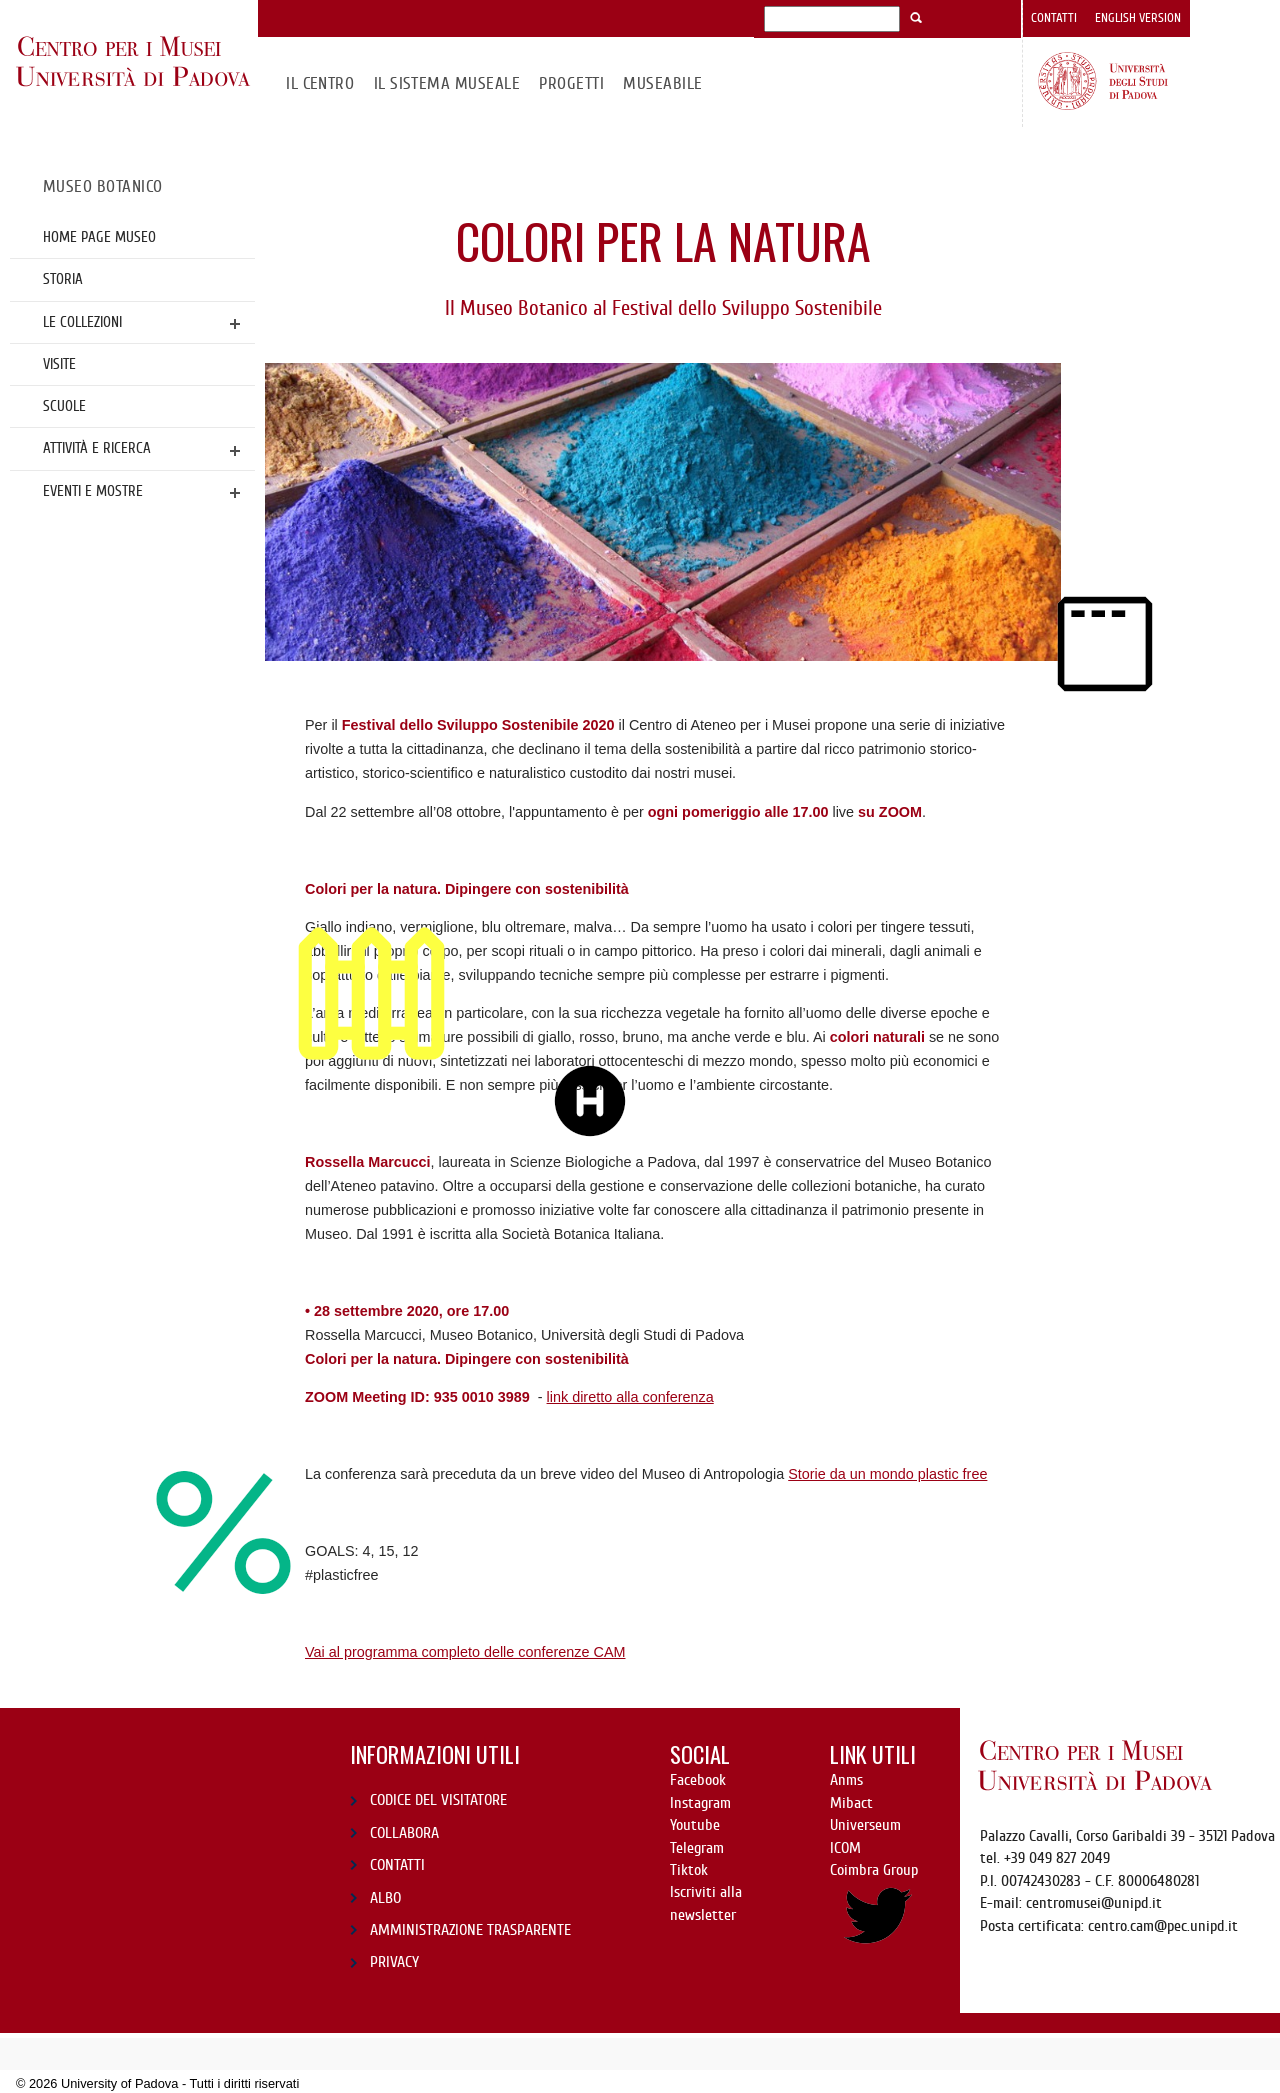 This screenshot has height=2093, width=1280. I want to click on view or apply a percentage value, so click(223, 1532).